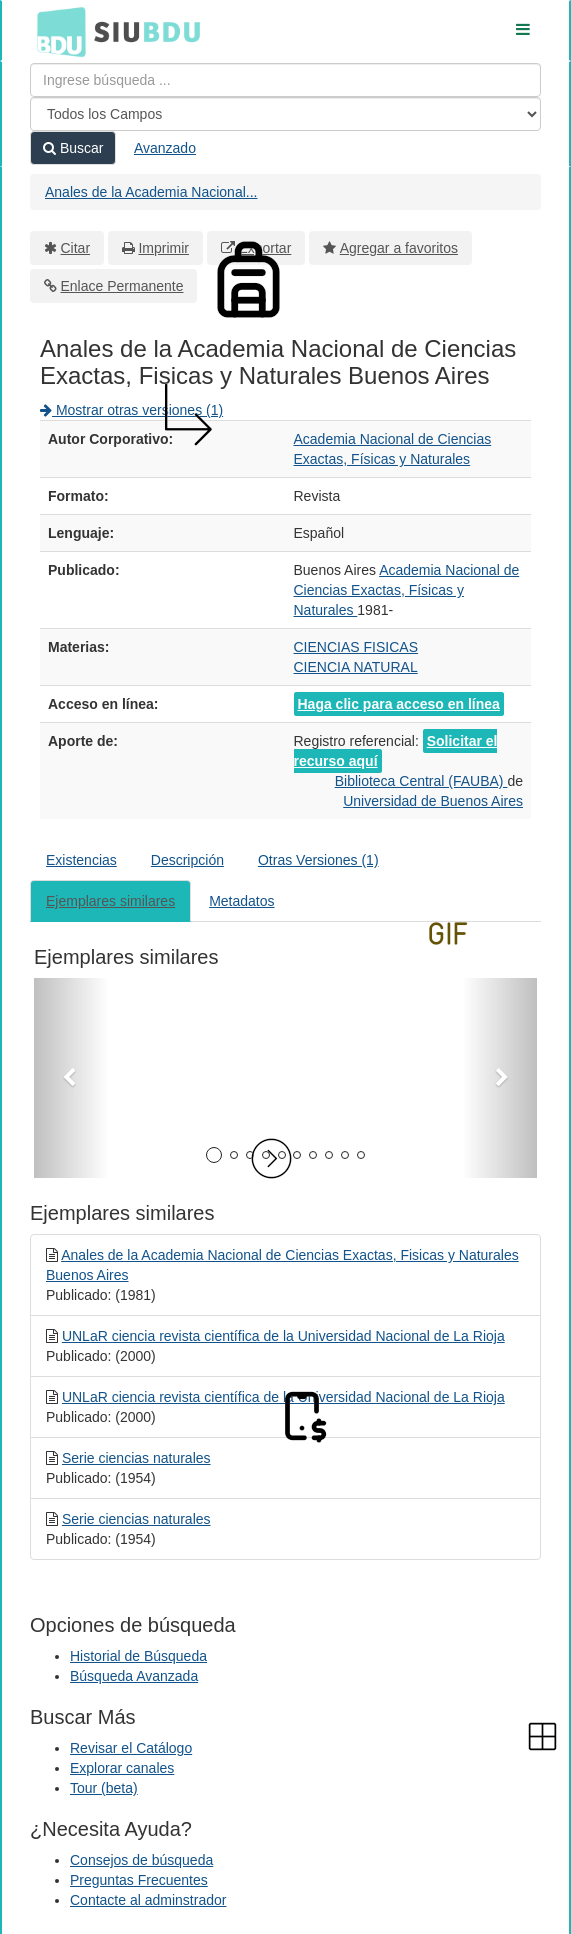 The height and width of the screenshot is (1934, 571). I want to click on view items in grid layout, so click(542, 1736).